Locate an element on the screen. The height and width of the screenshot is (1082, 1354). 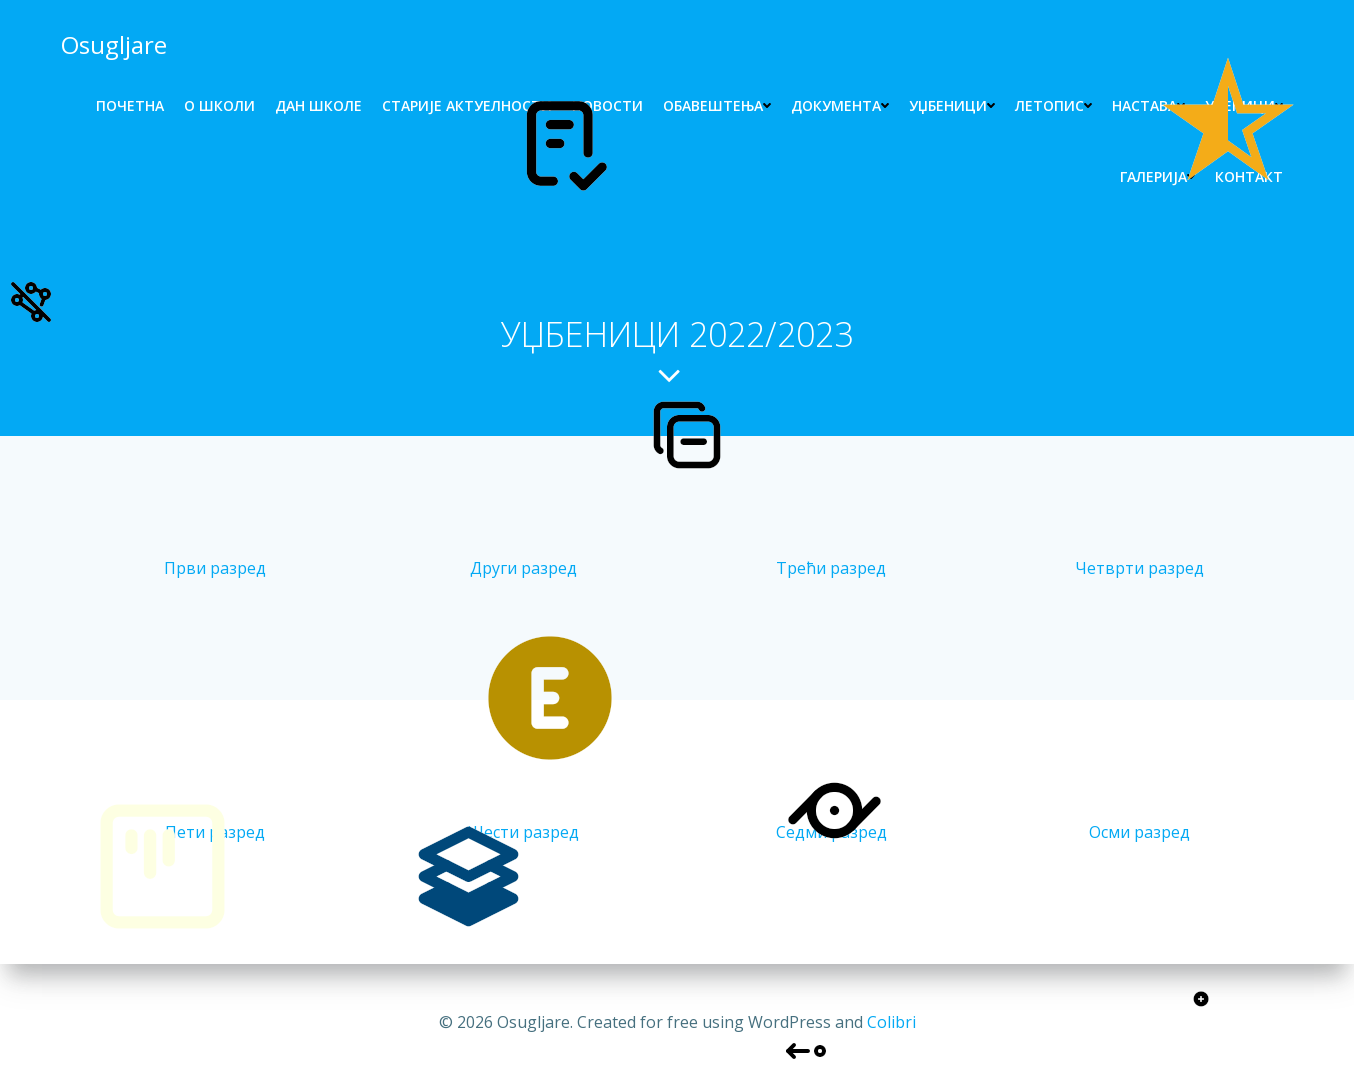
select epicene or non-binary gender option is located at coordinates (834, 810).